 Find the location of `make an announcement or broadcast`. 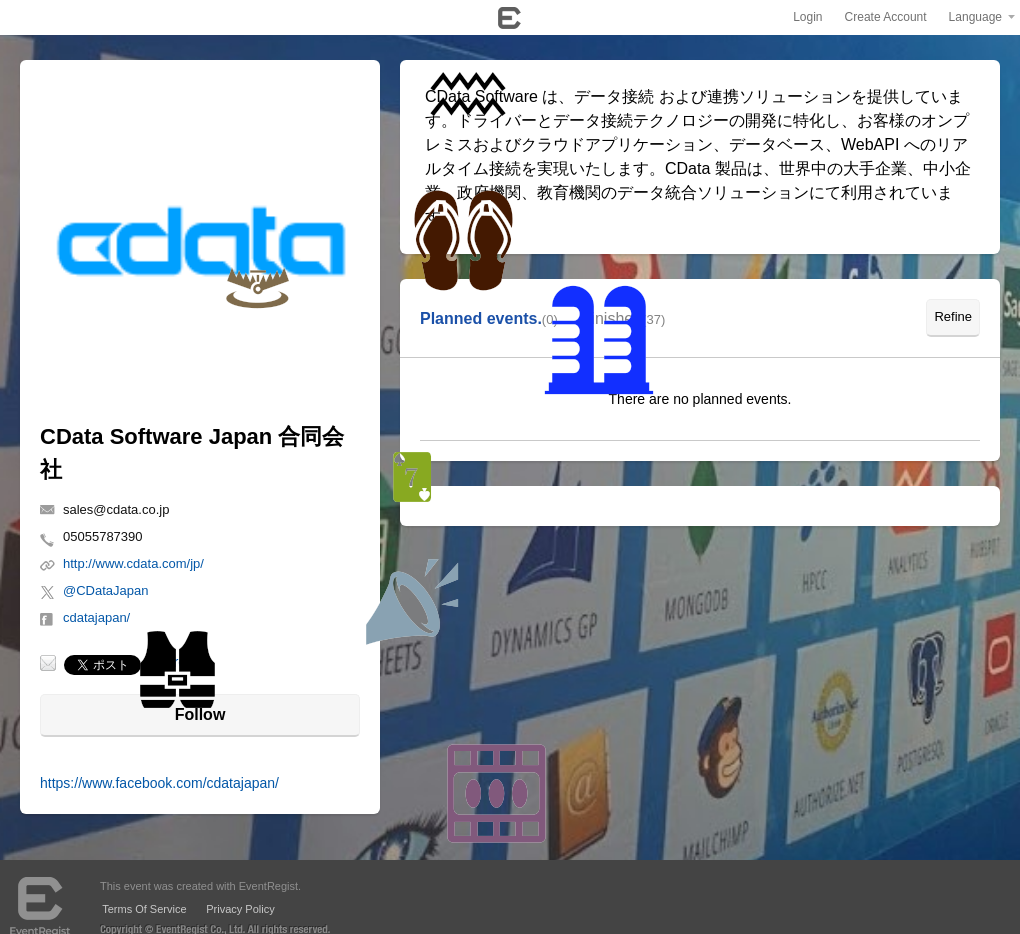

make an announcement or broadcast is located at coordinates (412, 606).